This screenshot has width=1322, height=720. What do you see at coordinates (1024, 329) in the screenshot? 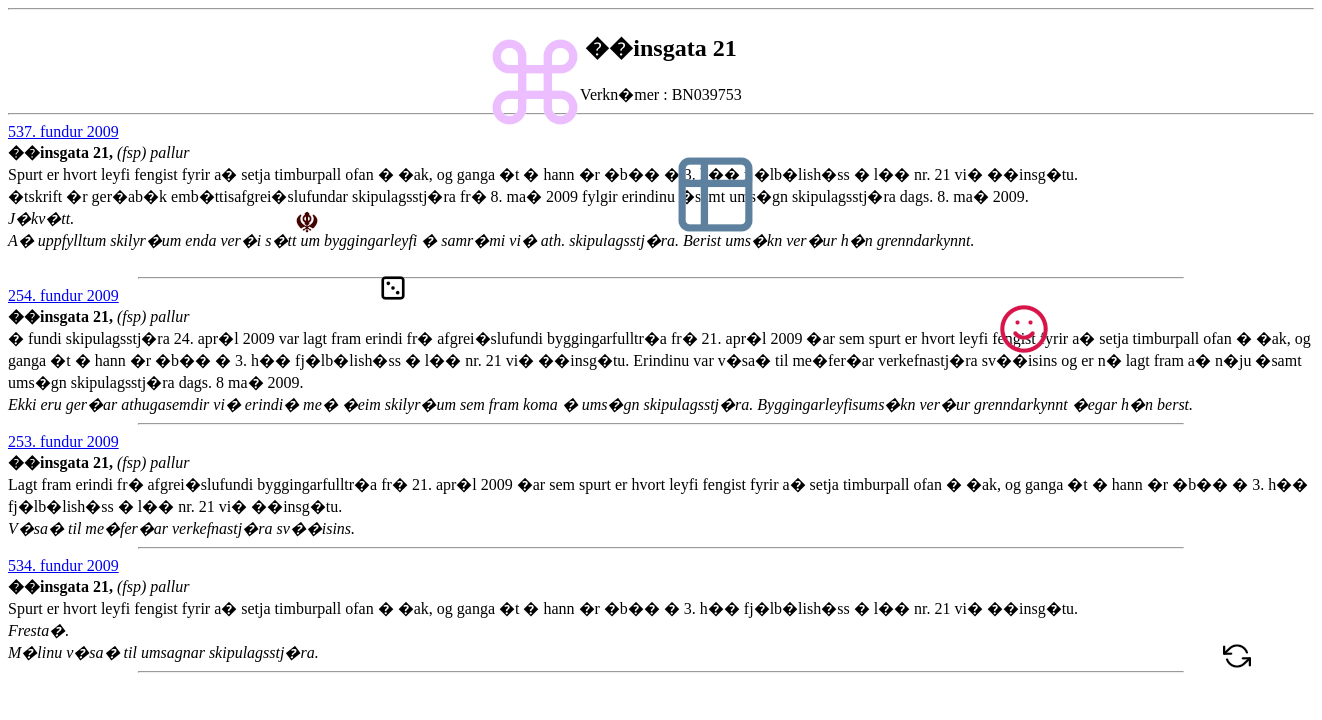
I see `add an emoji or reaction` at bounding box center [1024, 329].